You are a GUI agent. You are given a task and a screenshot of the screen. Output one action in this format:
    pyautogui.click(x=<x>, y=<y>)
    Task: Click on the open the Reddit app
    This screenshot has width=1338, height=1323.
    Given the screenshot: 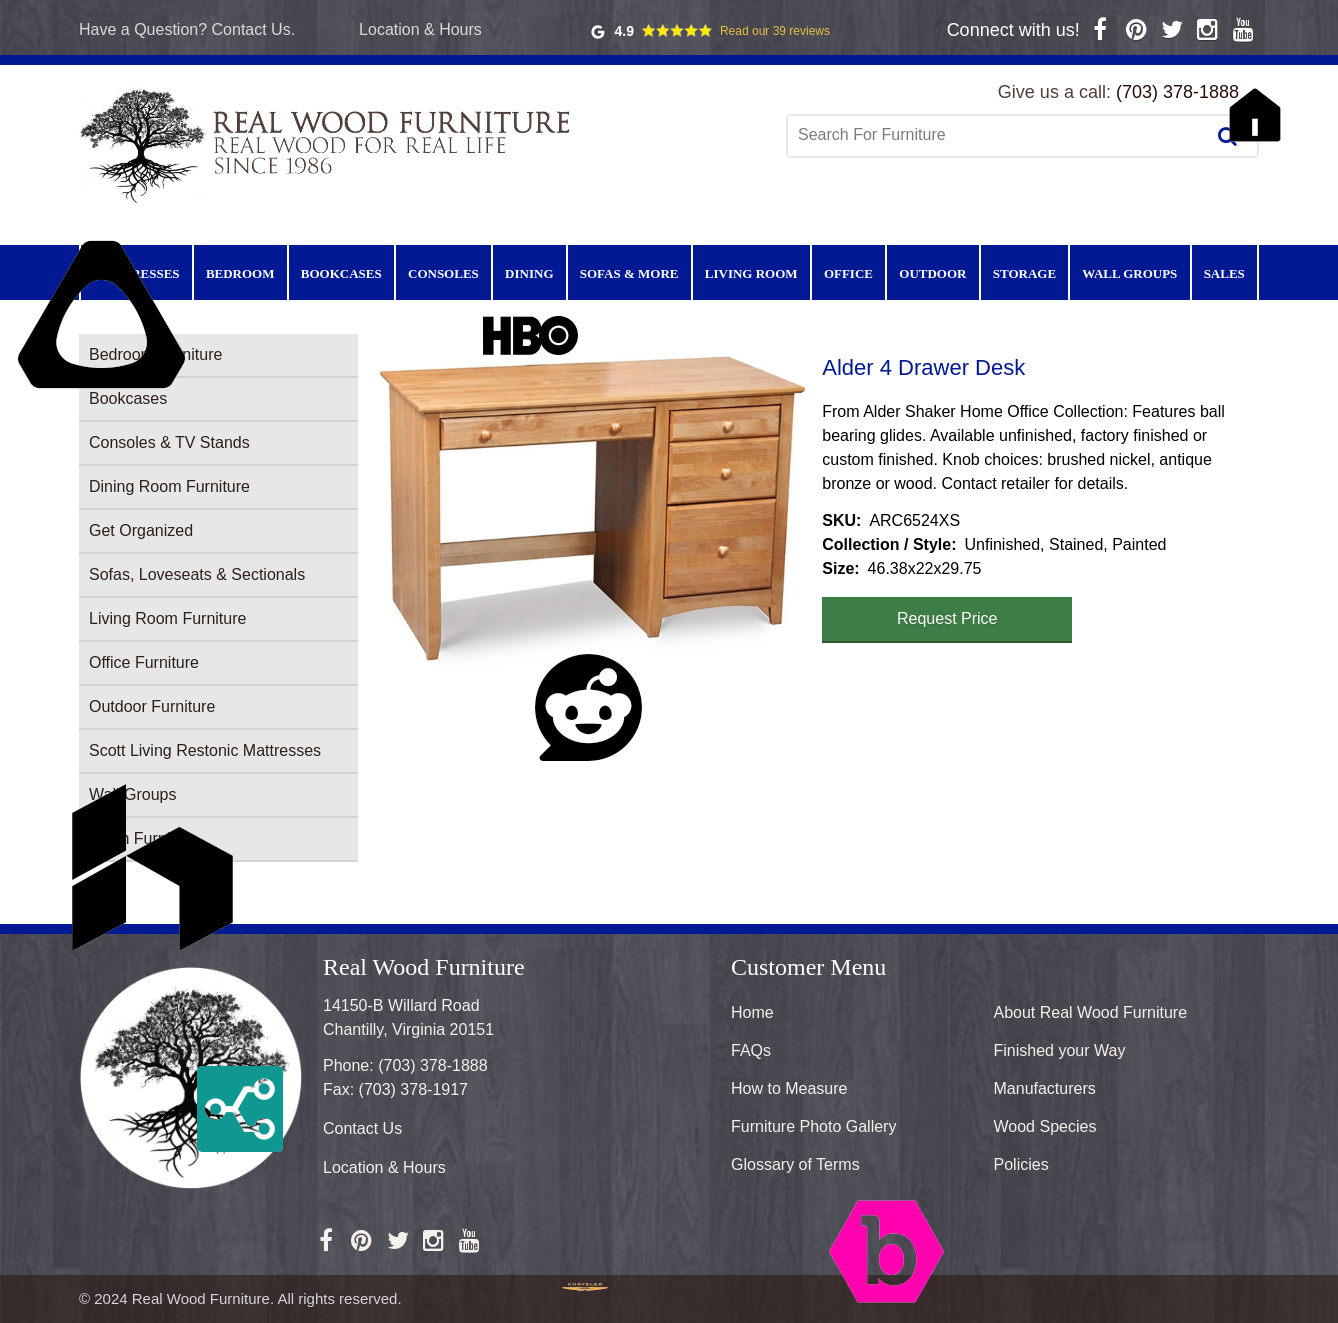 What is the action you would take?
    pyautogui.click(x=588, y=707)
    